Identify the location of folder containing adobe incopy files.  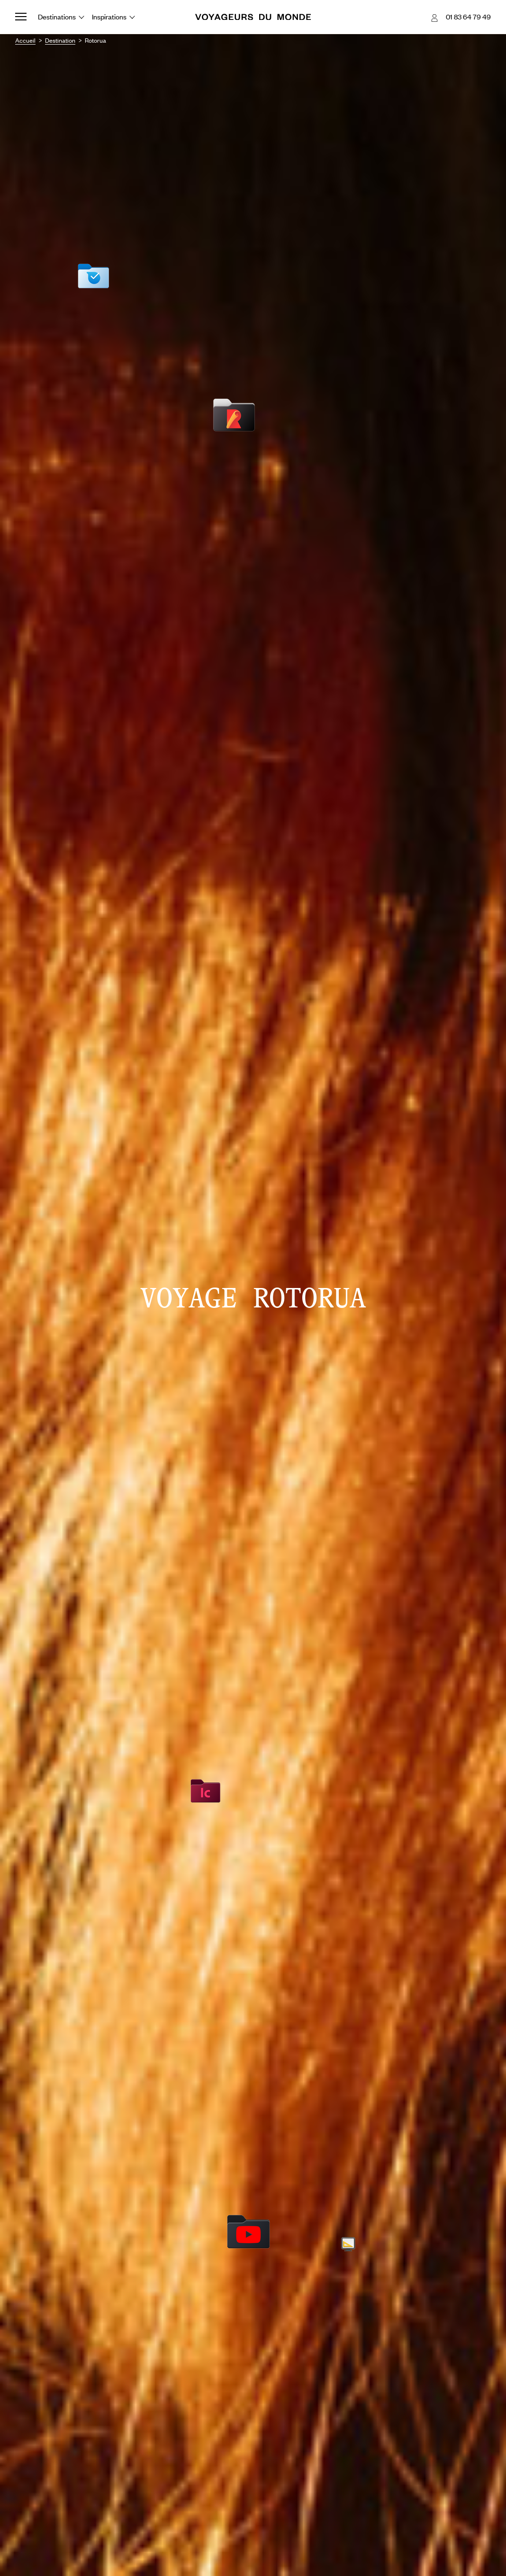
(205, 1791).